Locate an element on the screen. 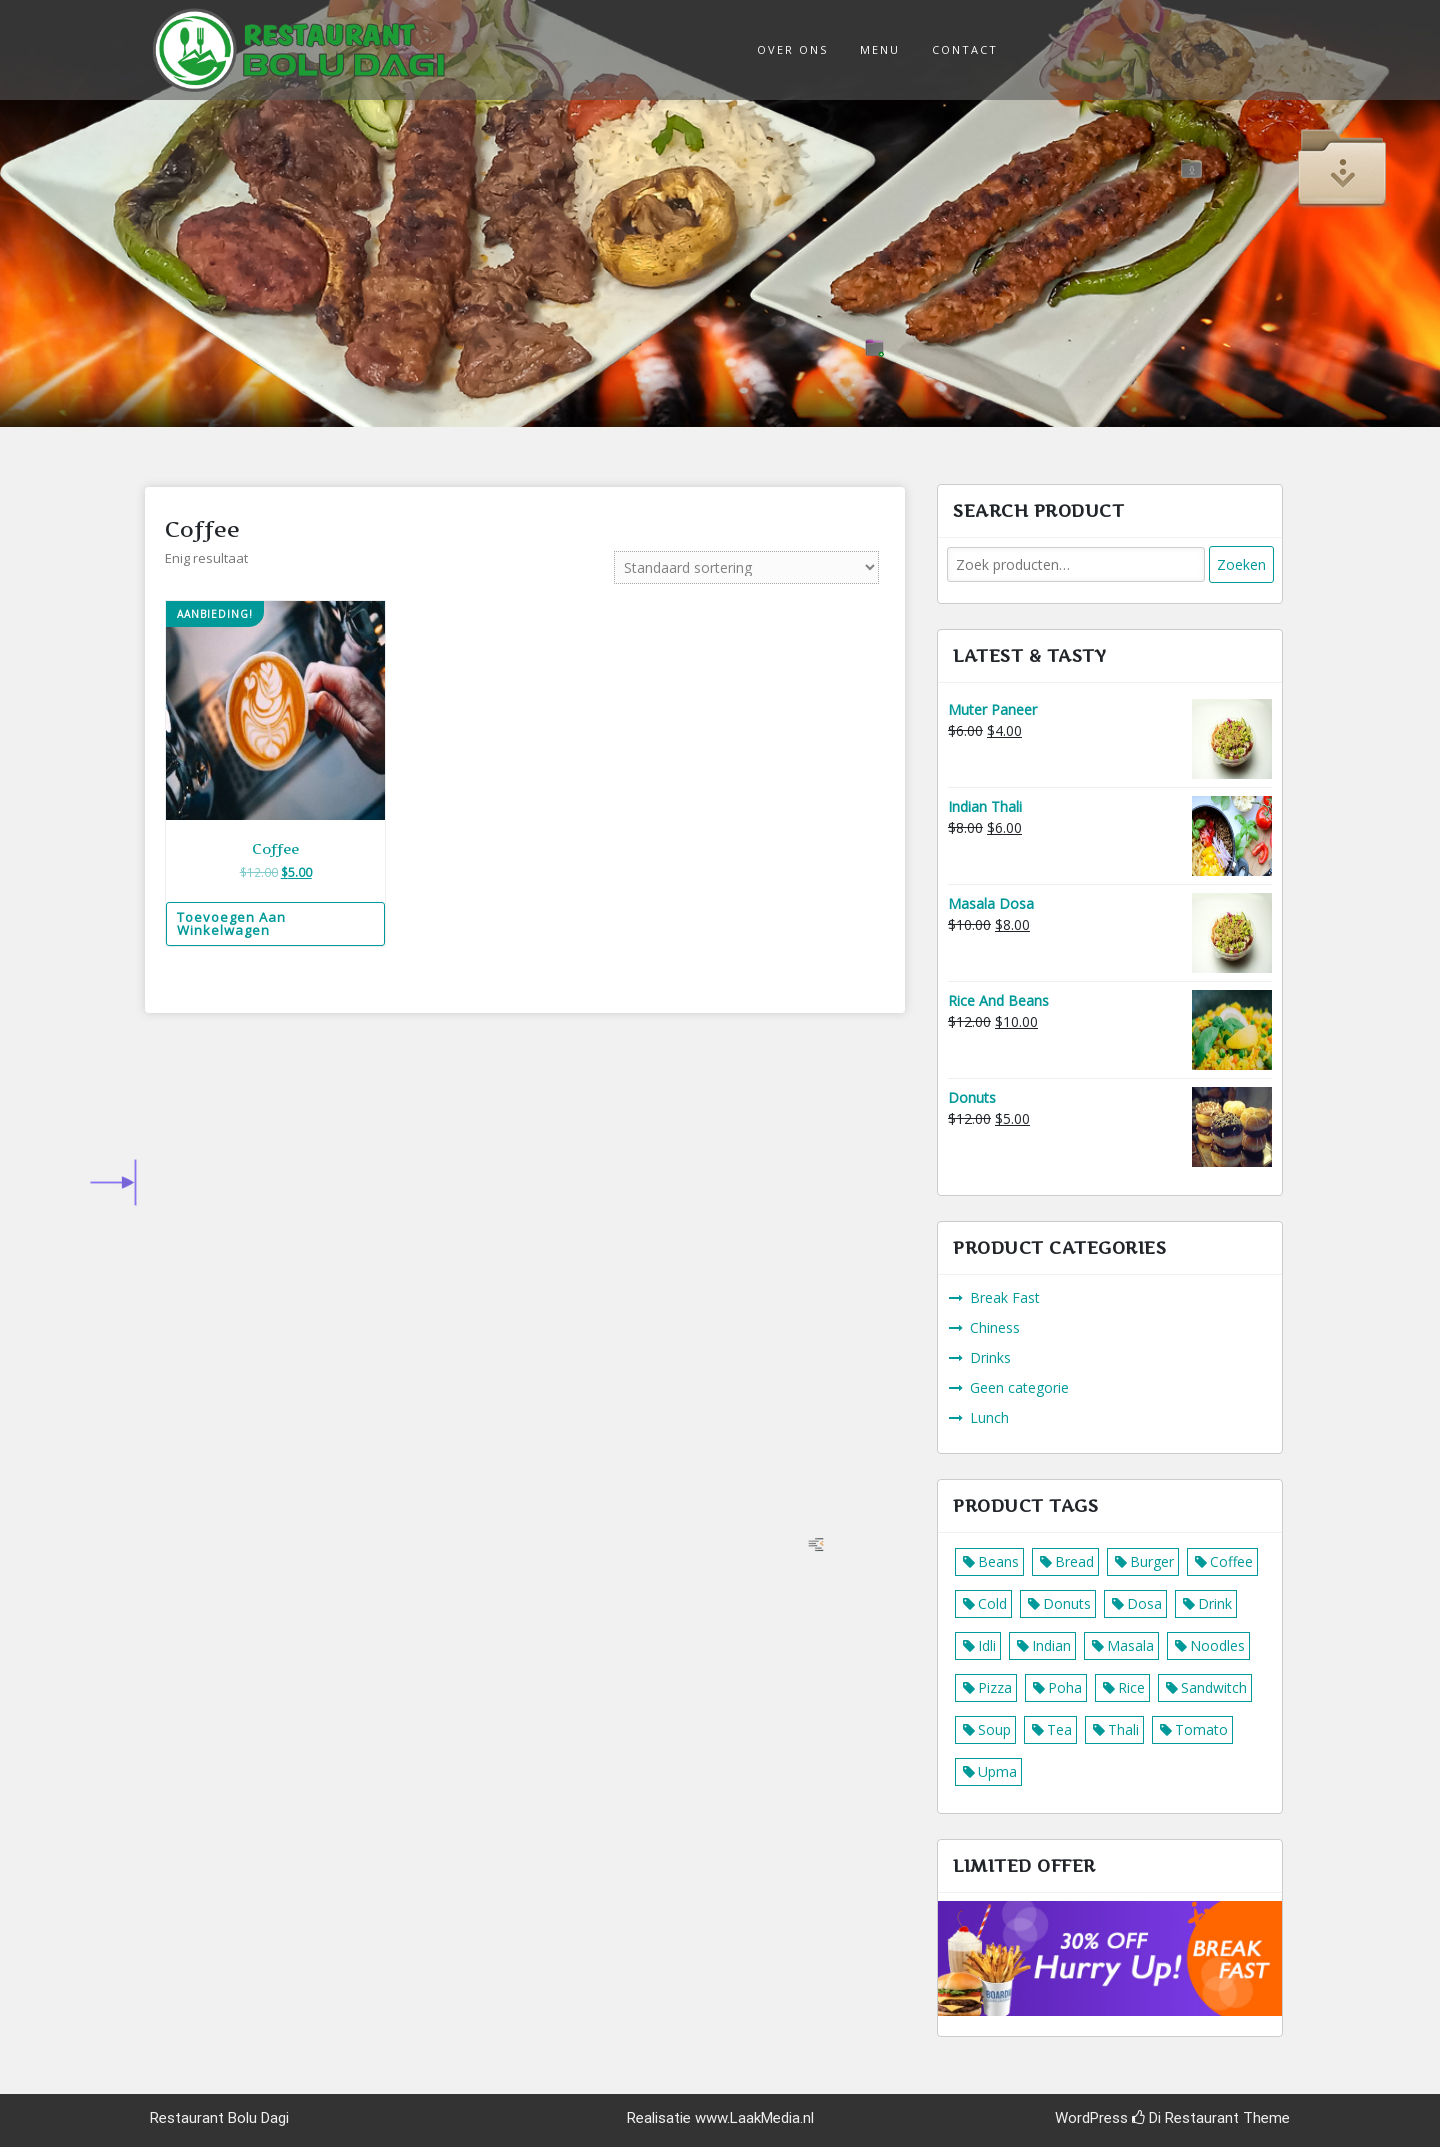 The height and width of the screenshot is (2147, 1440). open downloads folder is located at coordinates (1191, 168).